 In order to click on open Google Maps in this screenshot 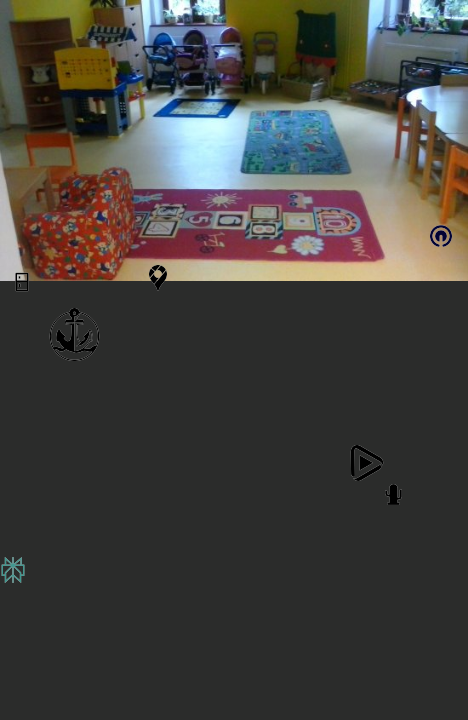, I will do `click(158, 278)`.